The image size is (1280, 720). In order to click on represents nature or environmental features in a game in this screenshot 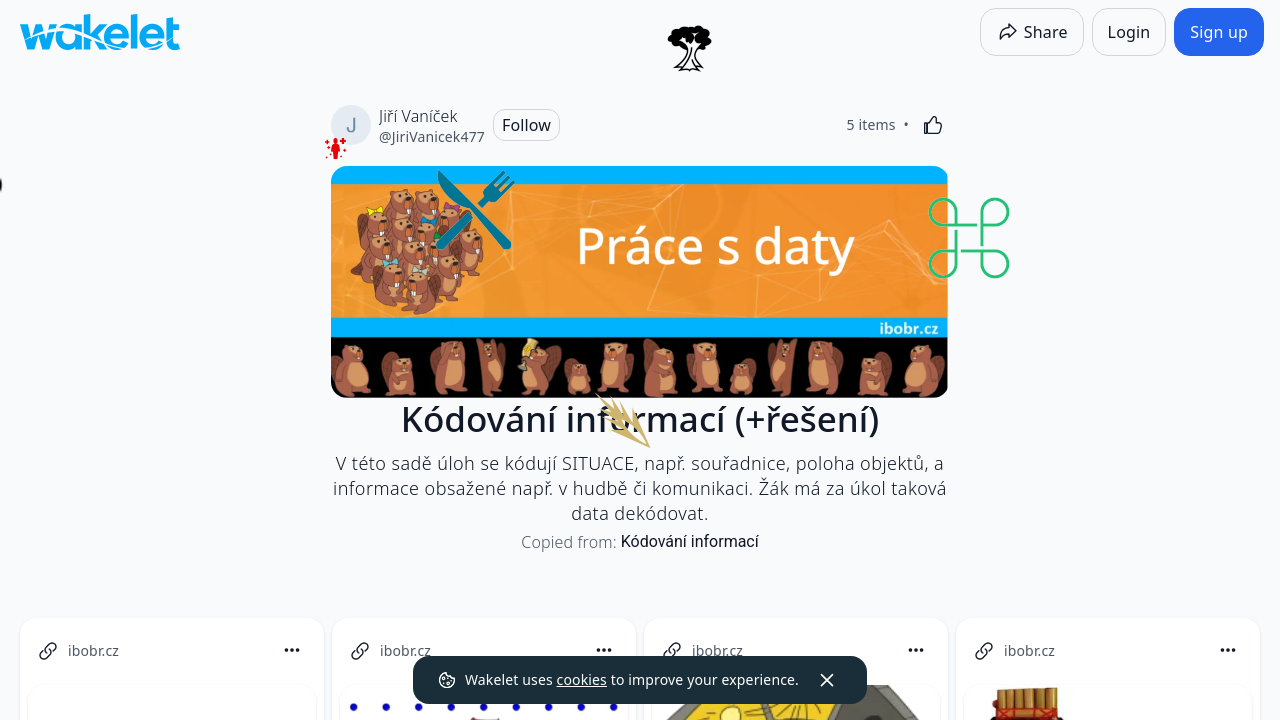, I will do `click(689, 48)`.